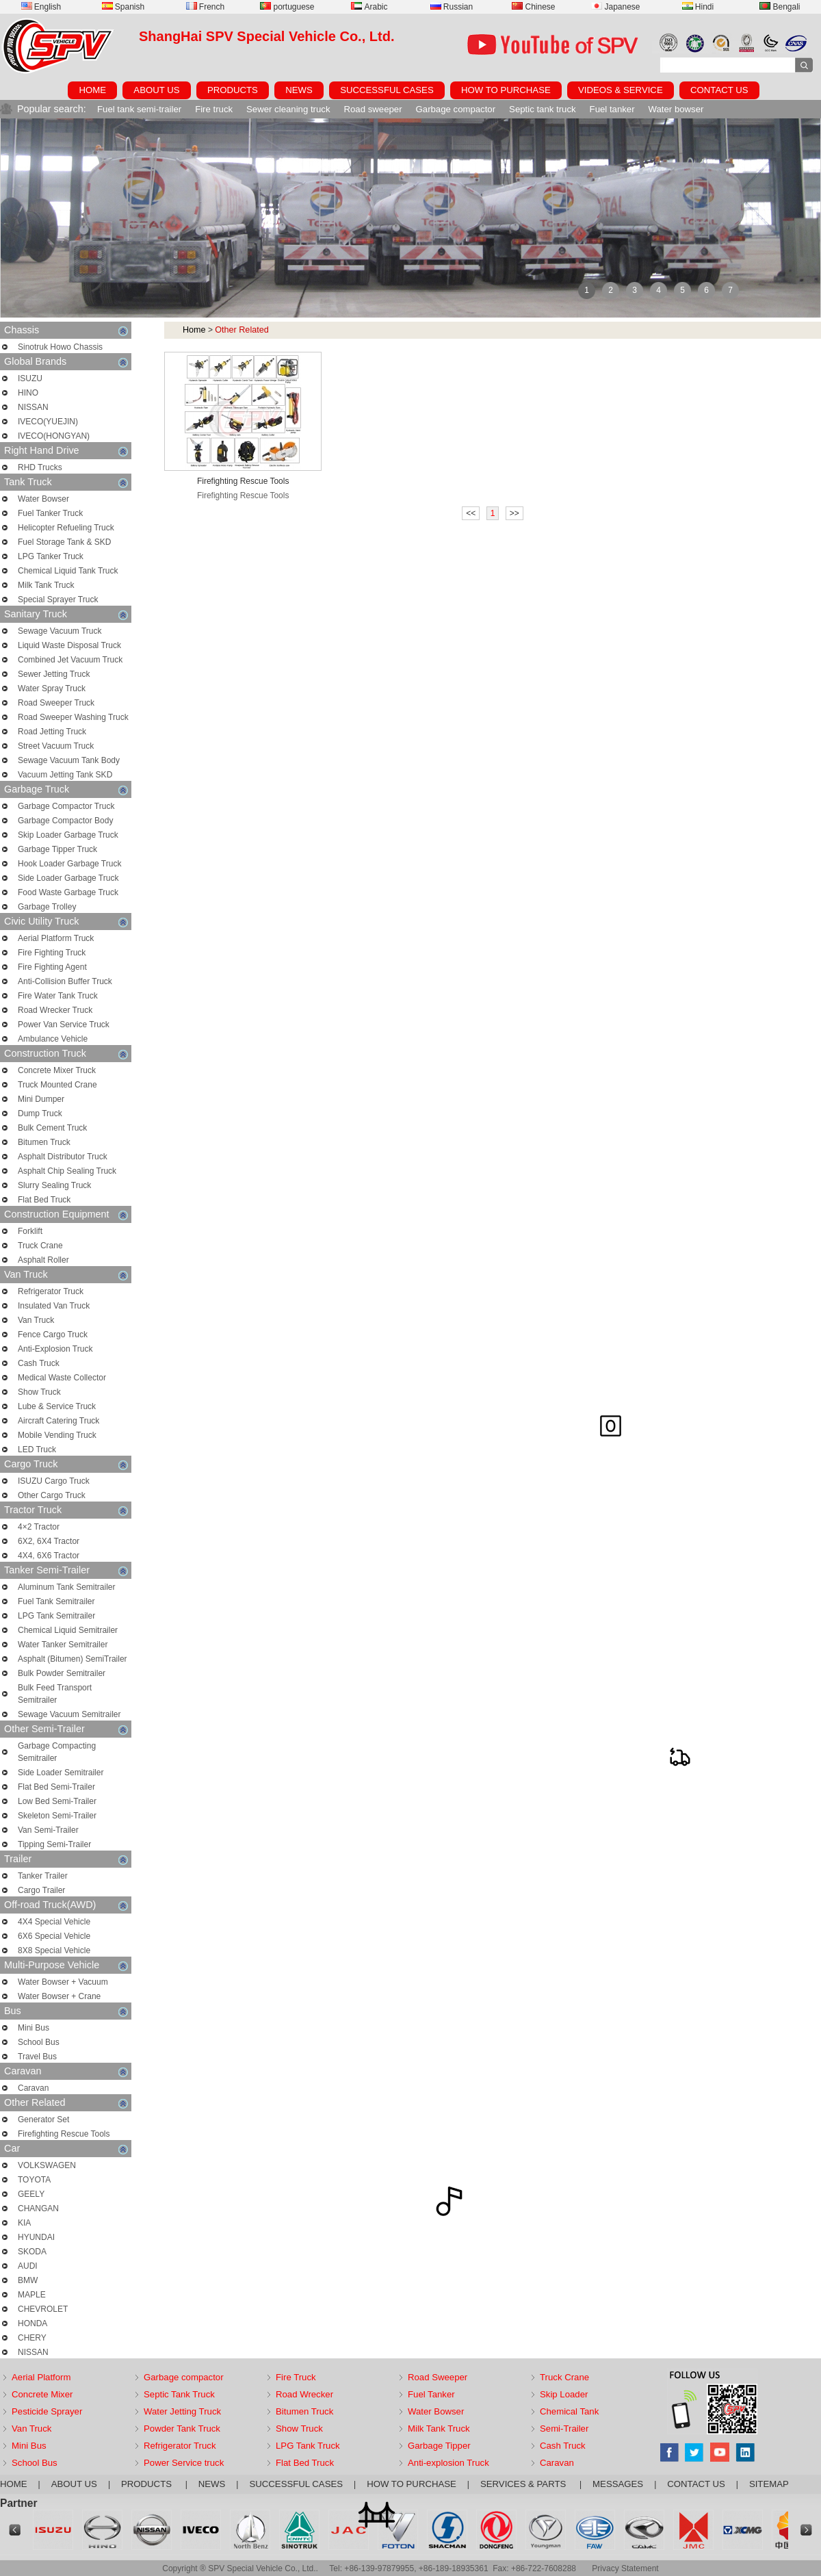 The width and height of the screenshot is (821, 2576). Describe the element at coordinates (610, 1426) in the screenshot. I see `indicates zero or null value` at that location.